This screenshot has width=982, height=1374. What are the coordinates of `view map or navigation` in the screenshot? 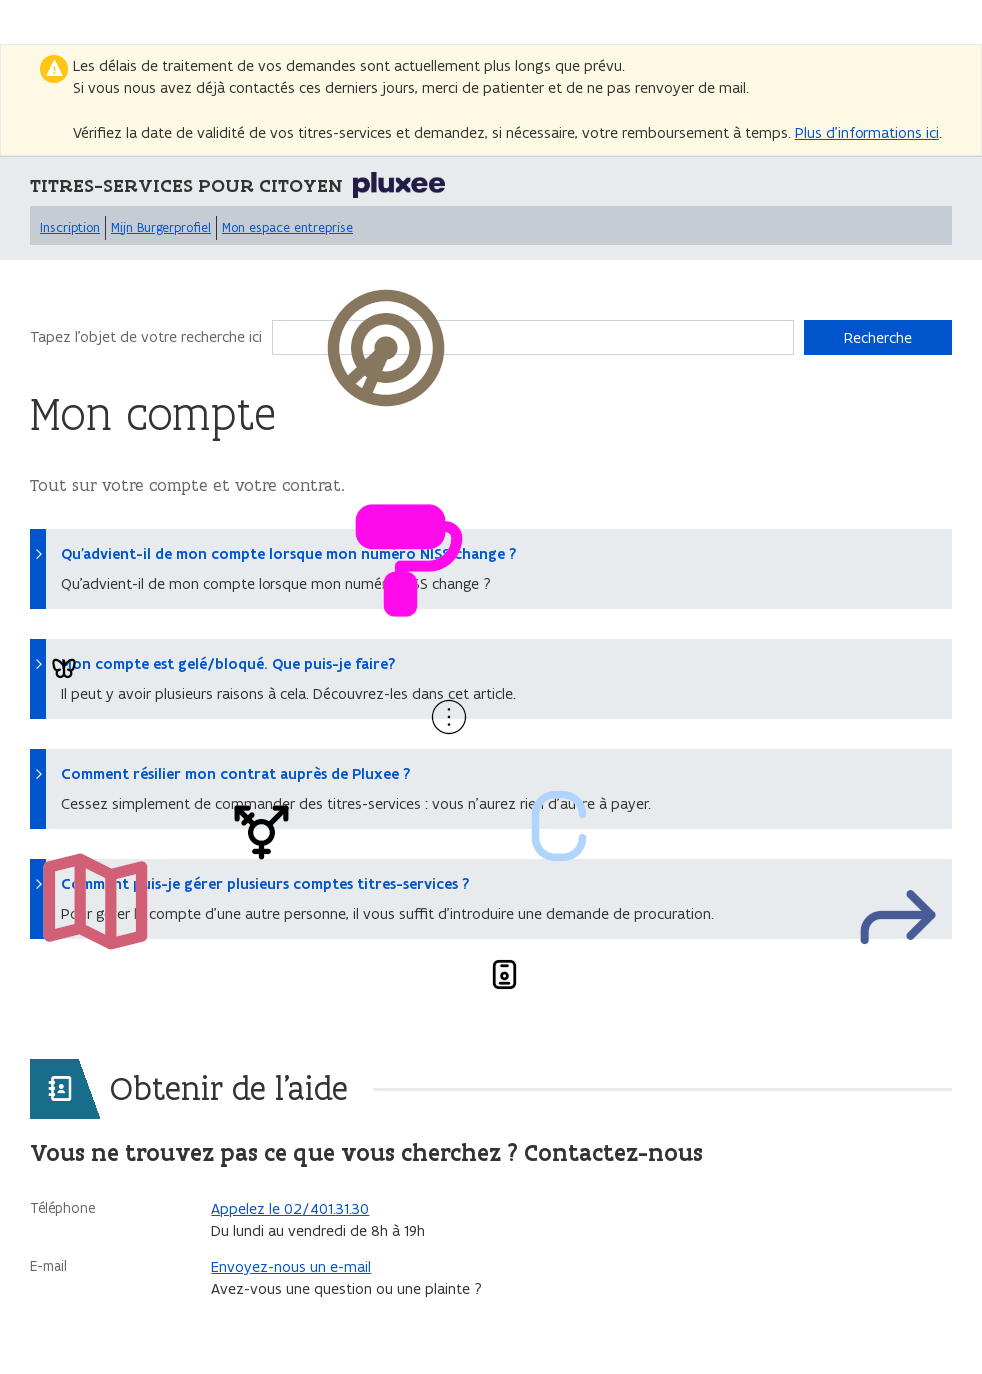 It's located at (95, 901).